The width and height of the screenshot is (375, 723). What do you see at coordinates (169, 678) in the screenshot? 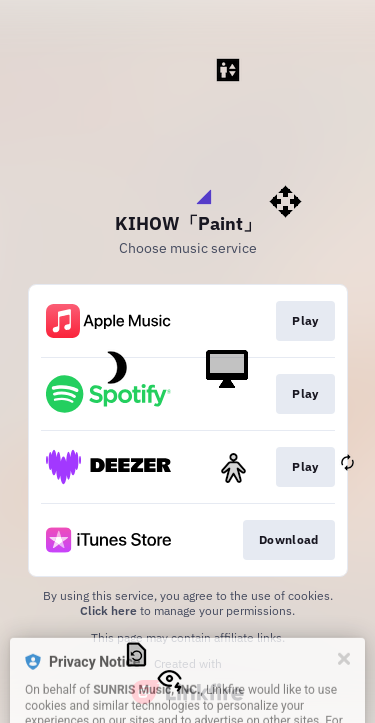
I see `quick view or flash preview` at bounding box center [169, 678].